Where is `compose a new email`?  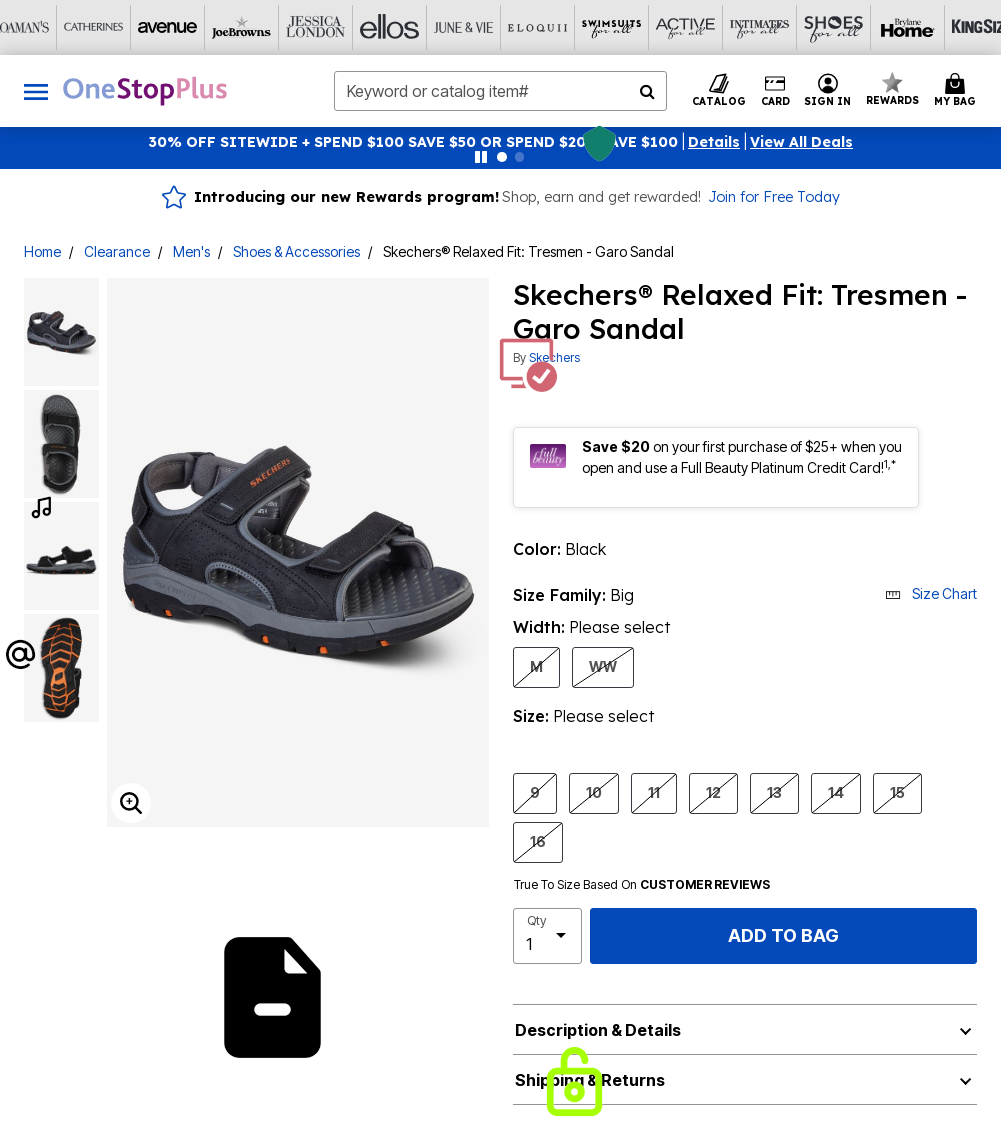
compose a new email is located at coordinates (20, 654).